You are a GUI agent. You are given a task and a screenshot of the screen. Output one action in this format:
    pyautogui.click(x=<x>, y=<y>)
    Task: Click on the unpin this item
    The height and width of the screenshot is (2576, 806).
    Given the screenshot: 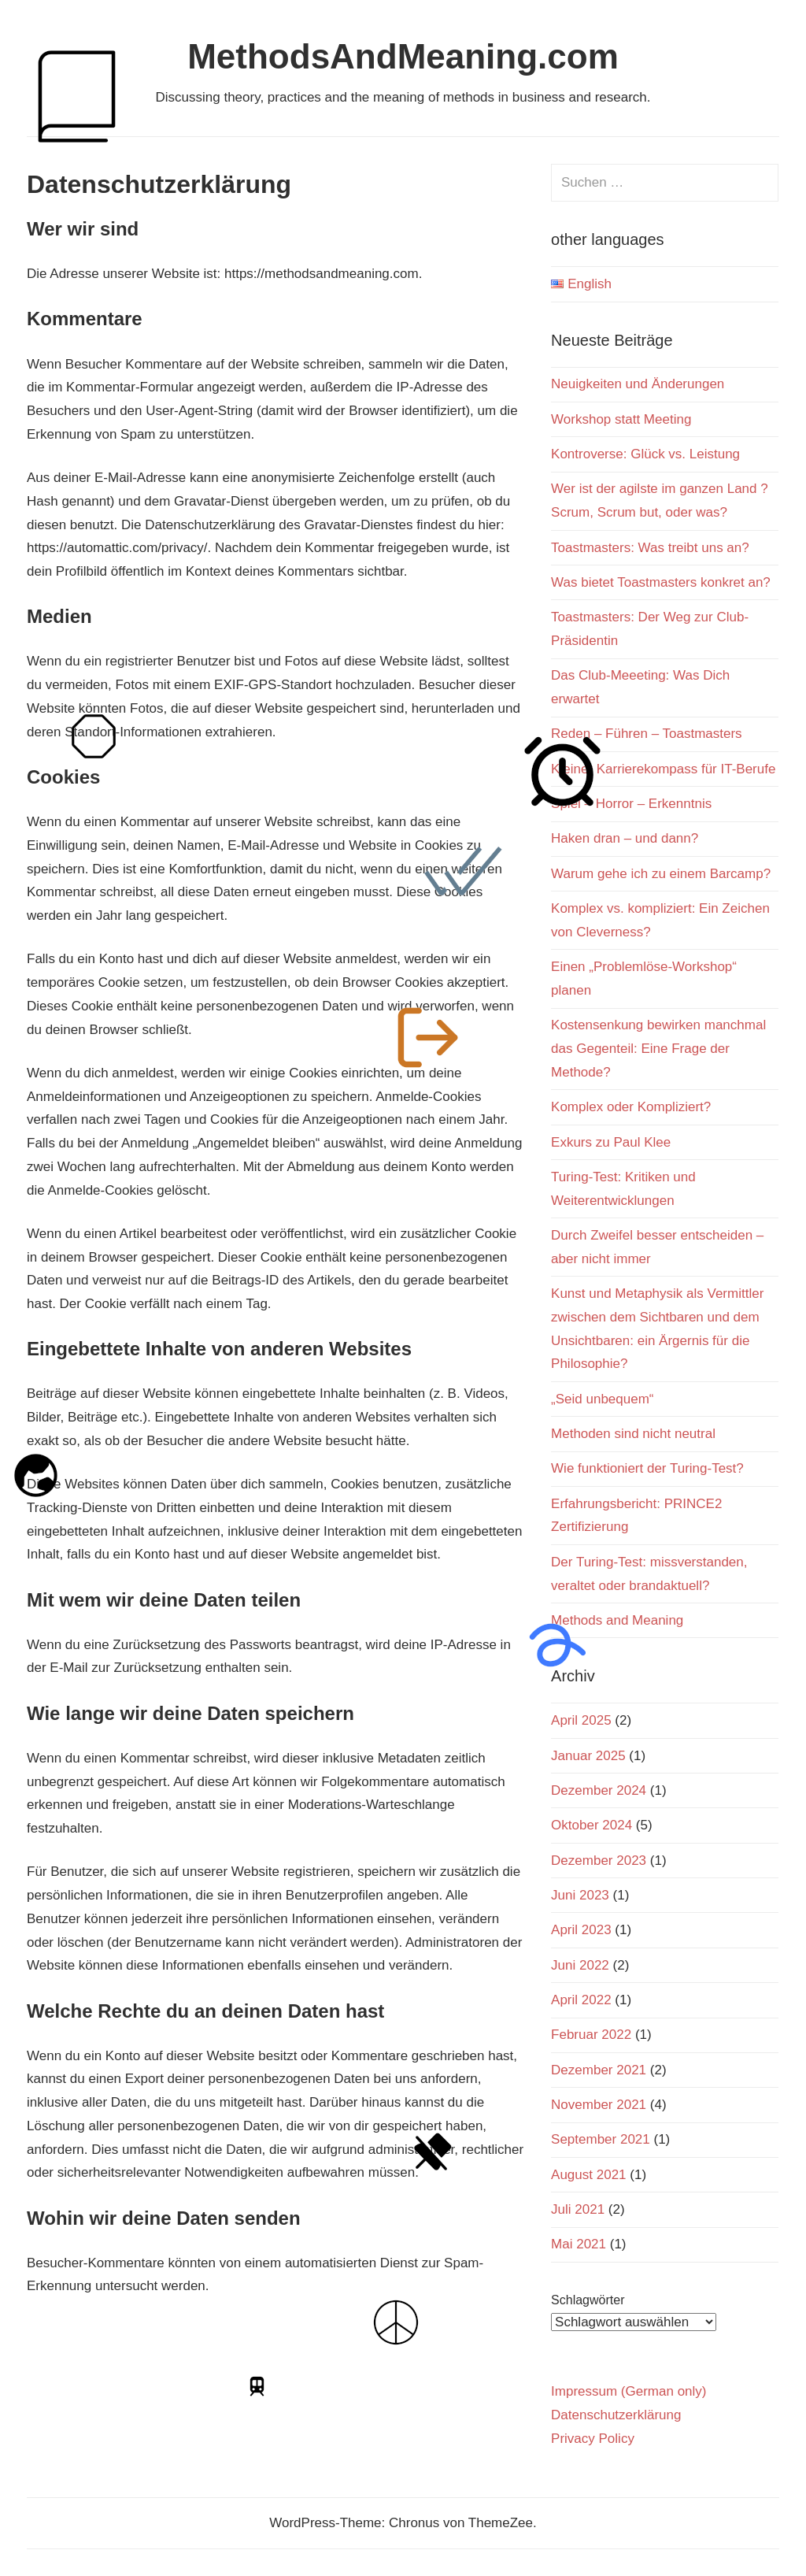 What is the action you would take?
    pyautogui.click(x=431, y=2153)
    